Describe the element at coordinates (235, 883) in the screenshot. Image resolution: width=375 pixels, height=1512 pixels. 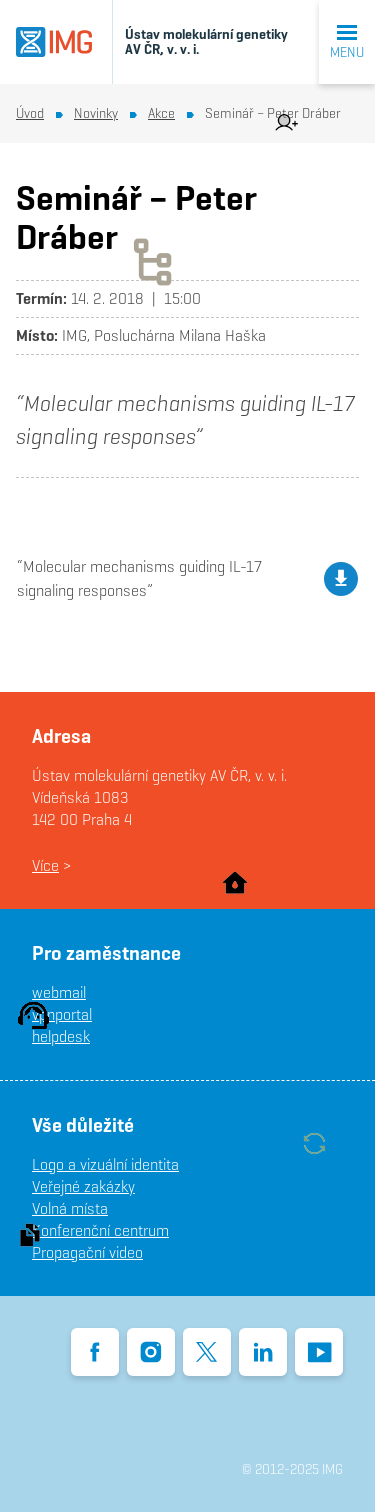
I see `indicates water damage or leak detected in home` at that location.